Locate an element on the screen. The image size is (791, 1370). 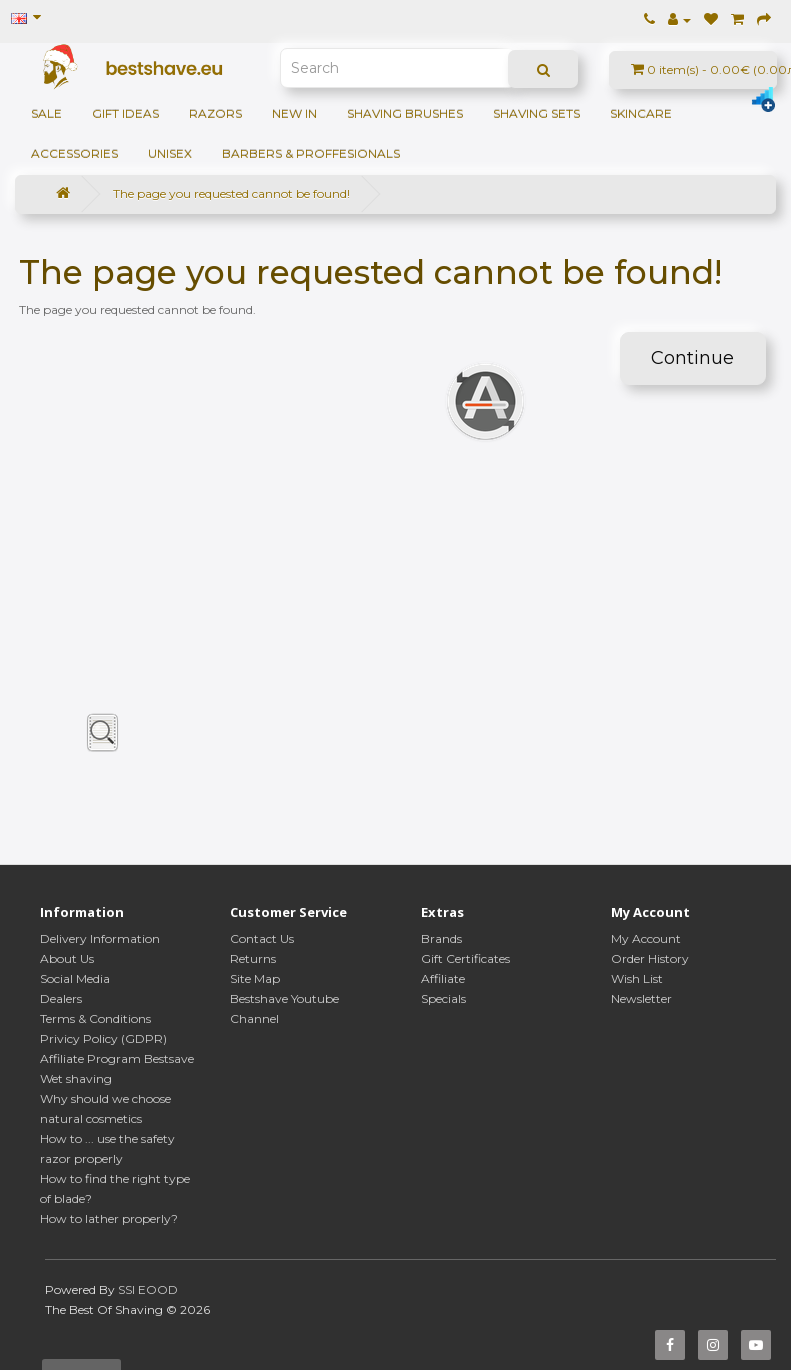
check for available software updates is located at coordinates (485, 401).